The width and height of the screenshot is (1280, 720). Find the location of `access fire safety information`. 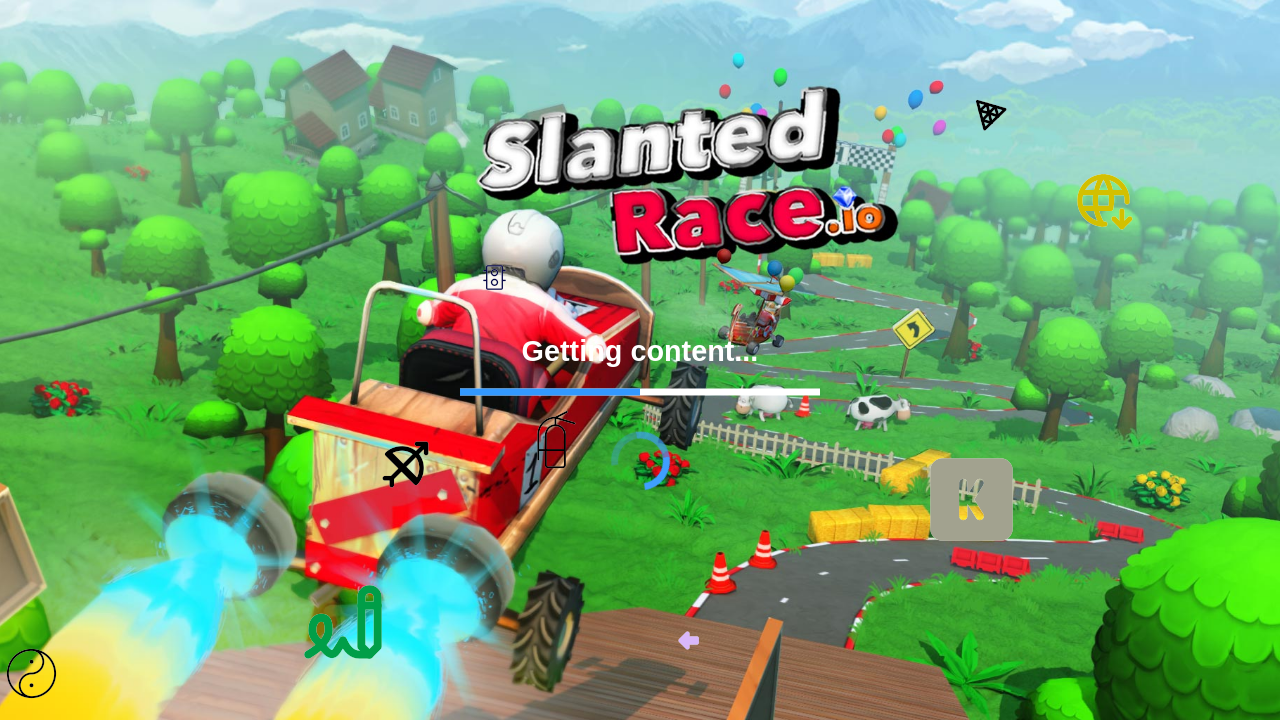

access fire safety information is located at coordinates (553, 440).